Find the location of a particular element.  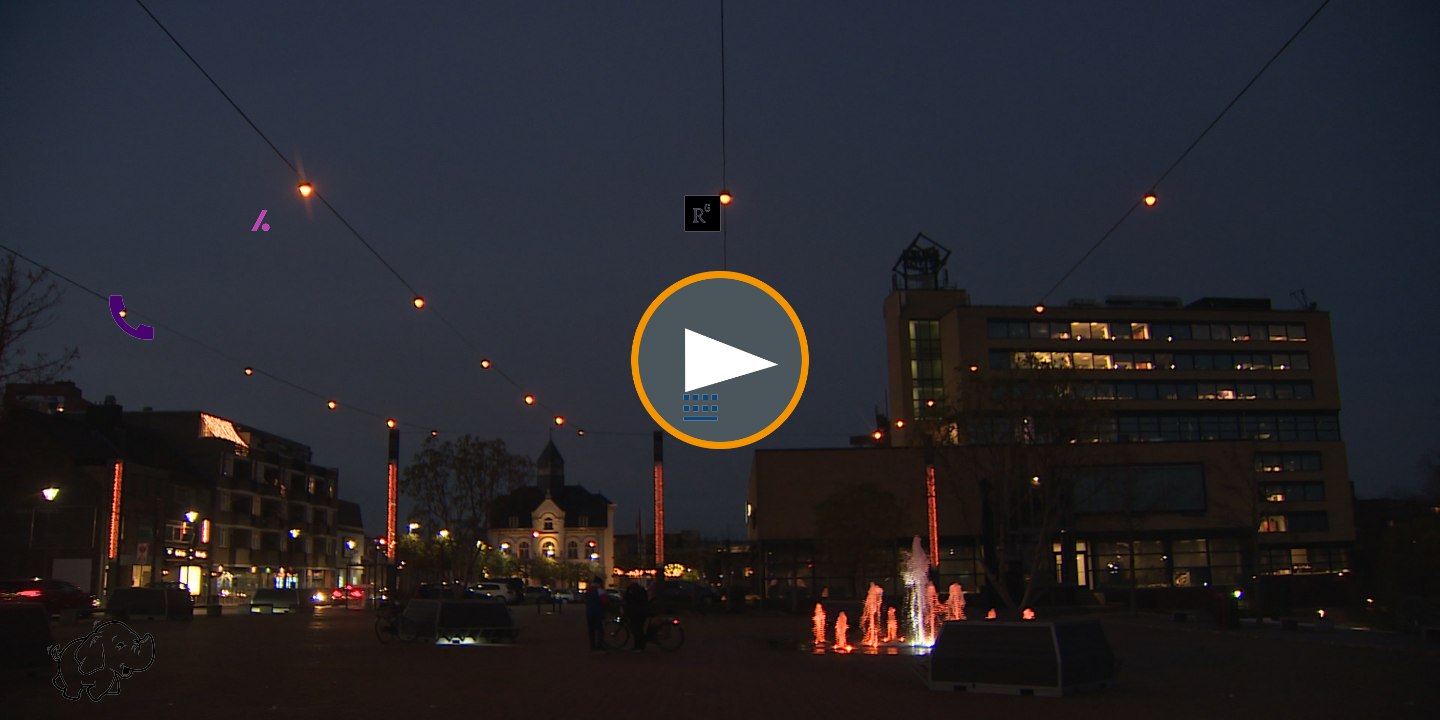

apache hadoop platform logo is located at coordinates (101, 661).